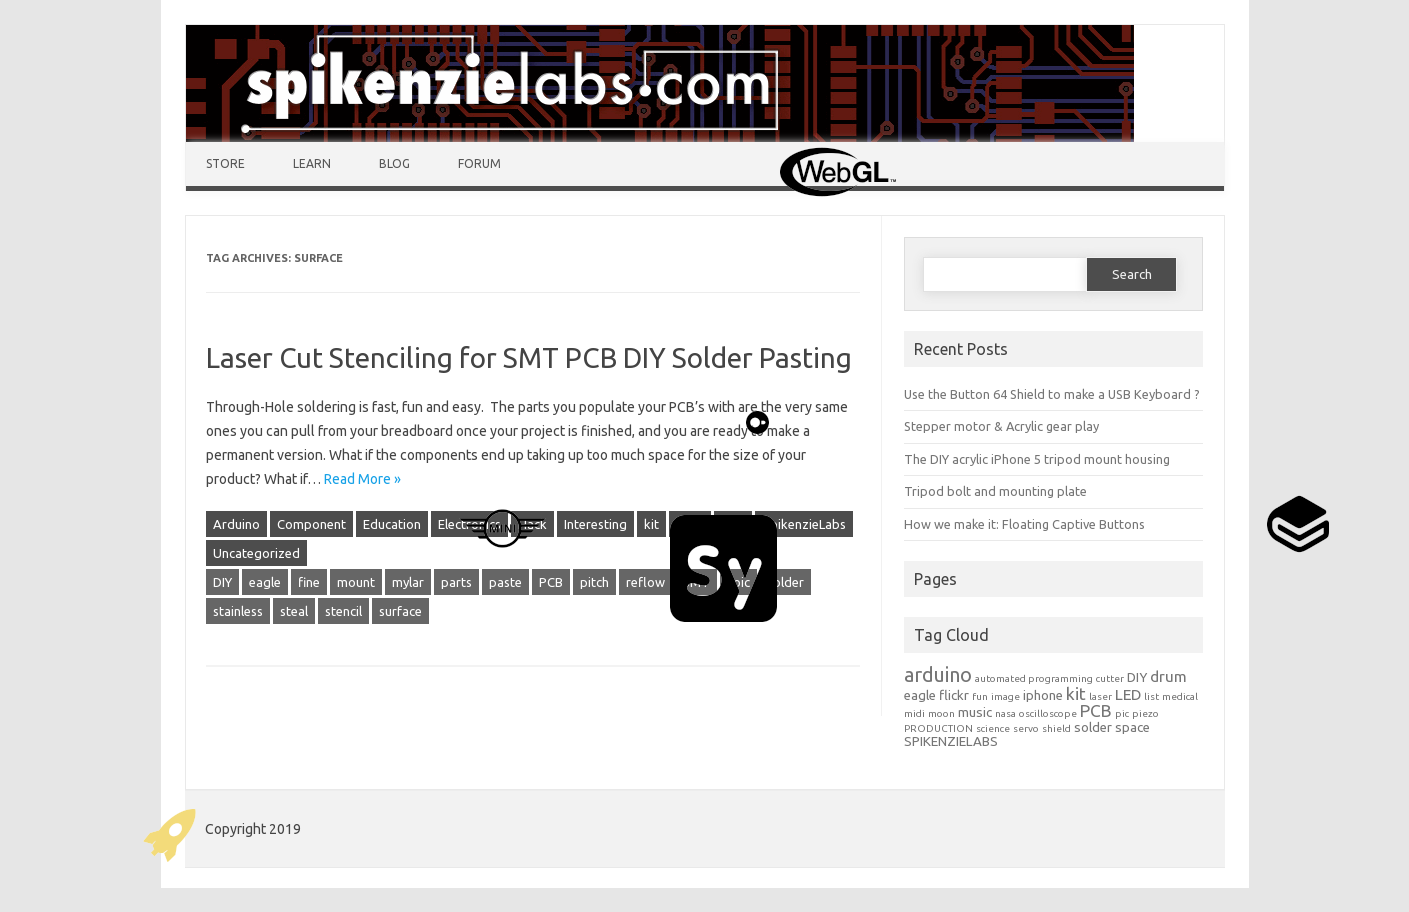  I want to click on mini cooper brand logo, so click(502, 528).